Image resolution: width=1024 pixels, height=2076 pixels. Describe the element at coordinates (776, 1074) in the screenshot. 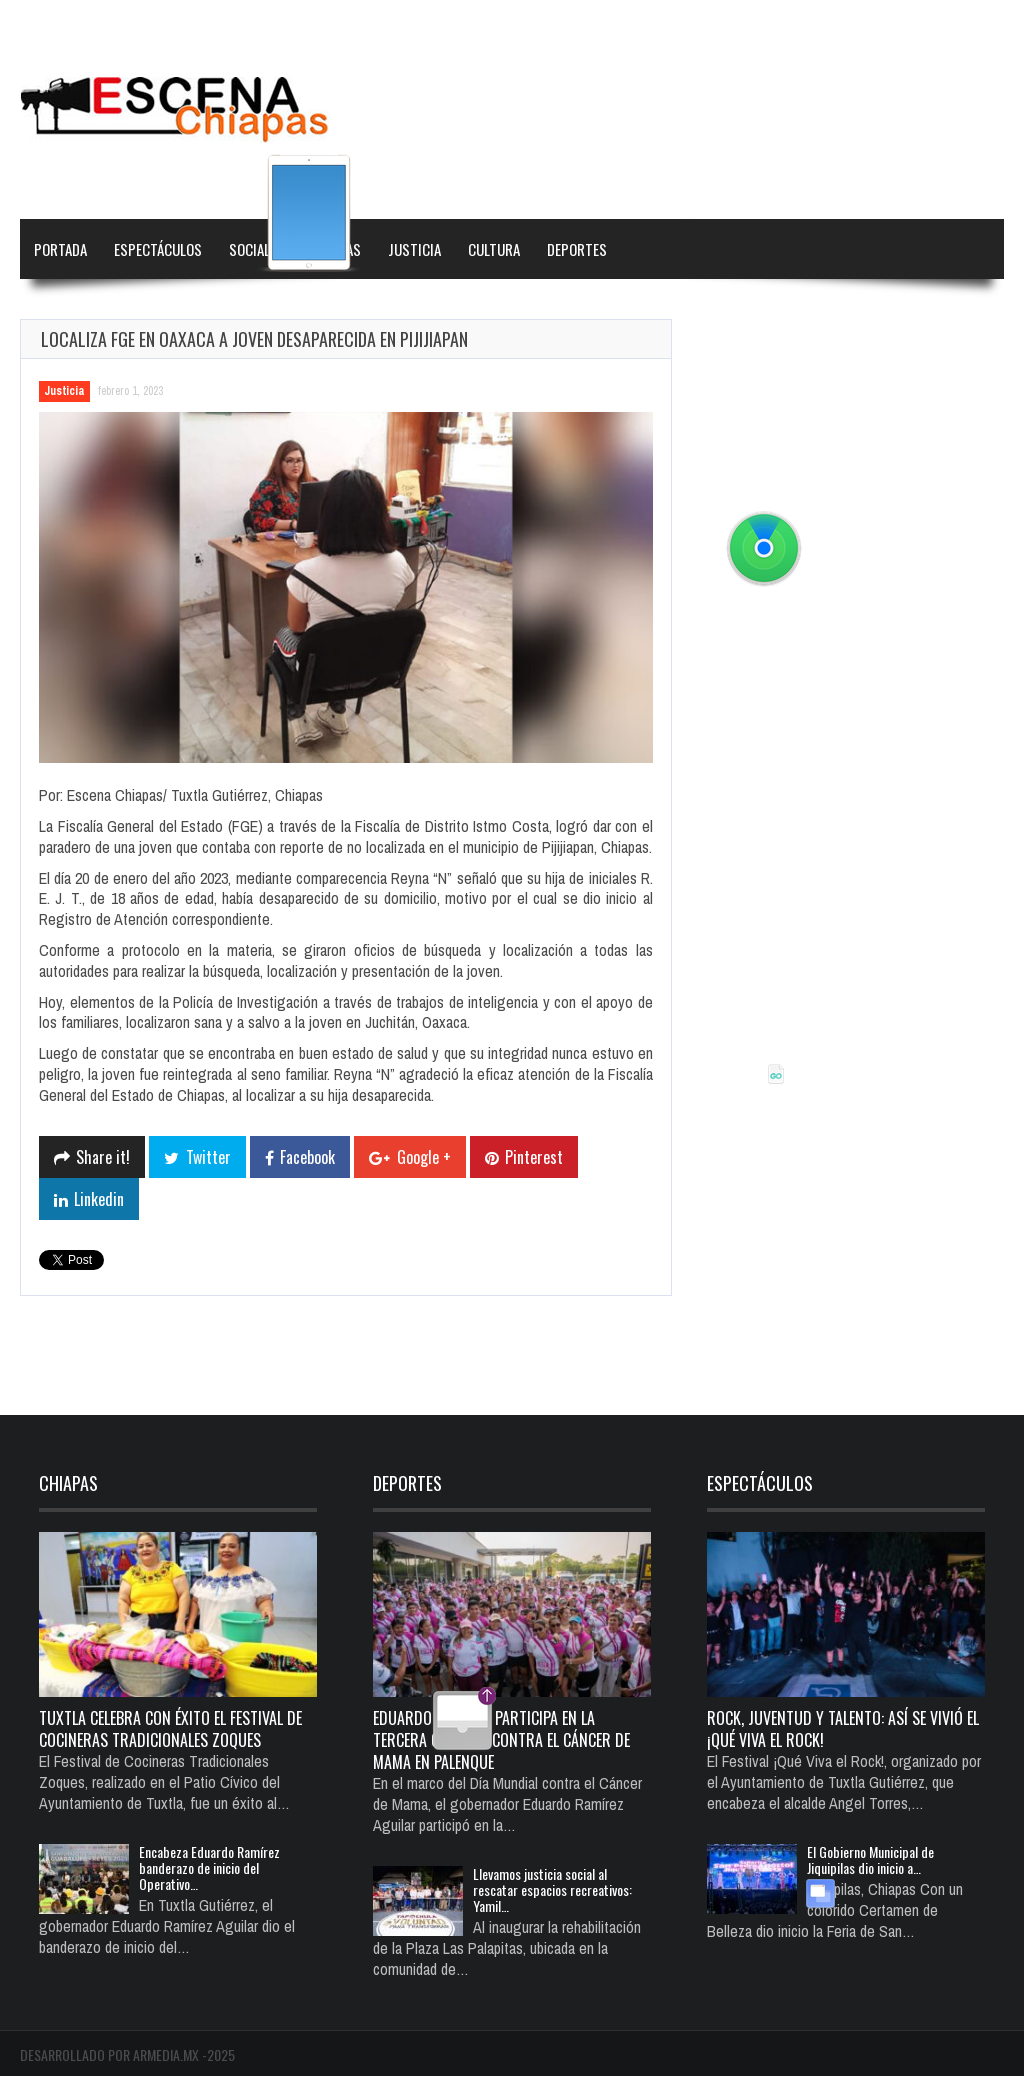

I see `a Go programming language source file` at that location.